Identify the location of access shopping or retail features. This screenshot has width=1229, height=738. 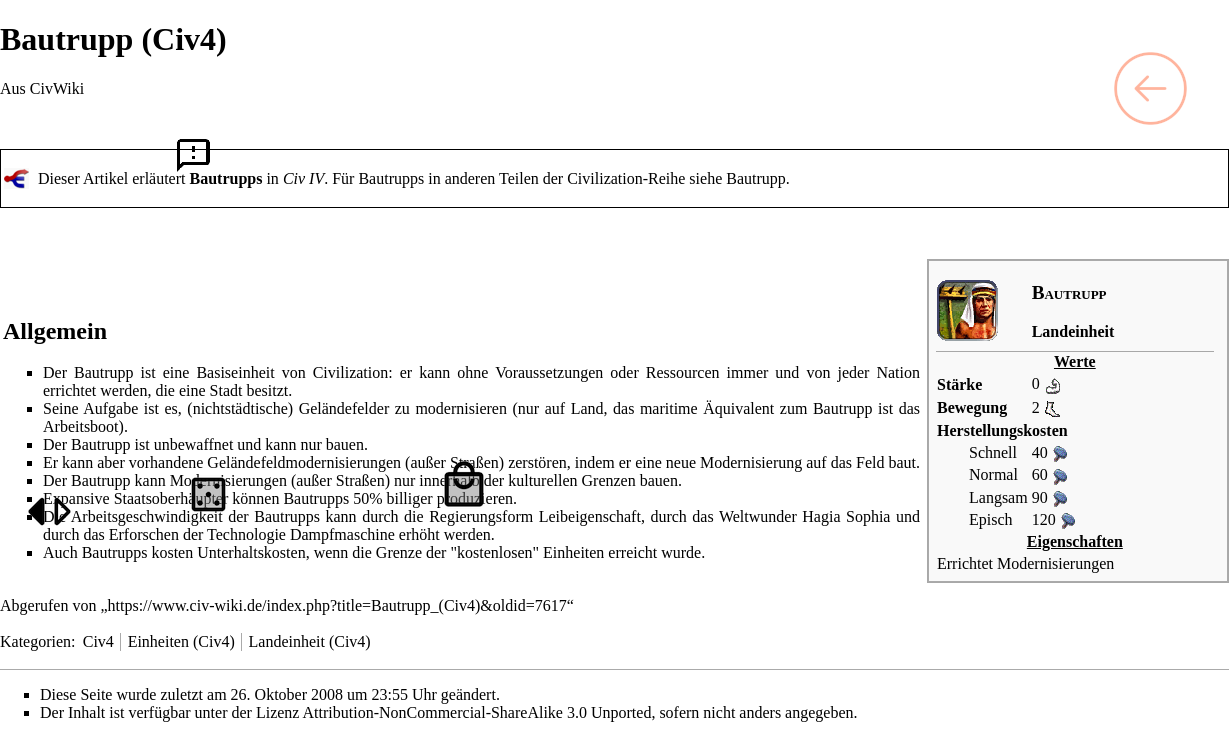
(464, 485).